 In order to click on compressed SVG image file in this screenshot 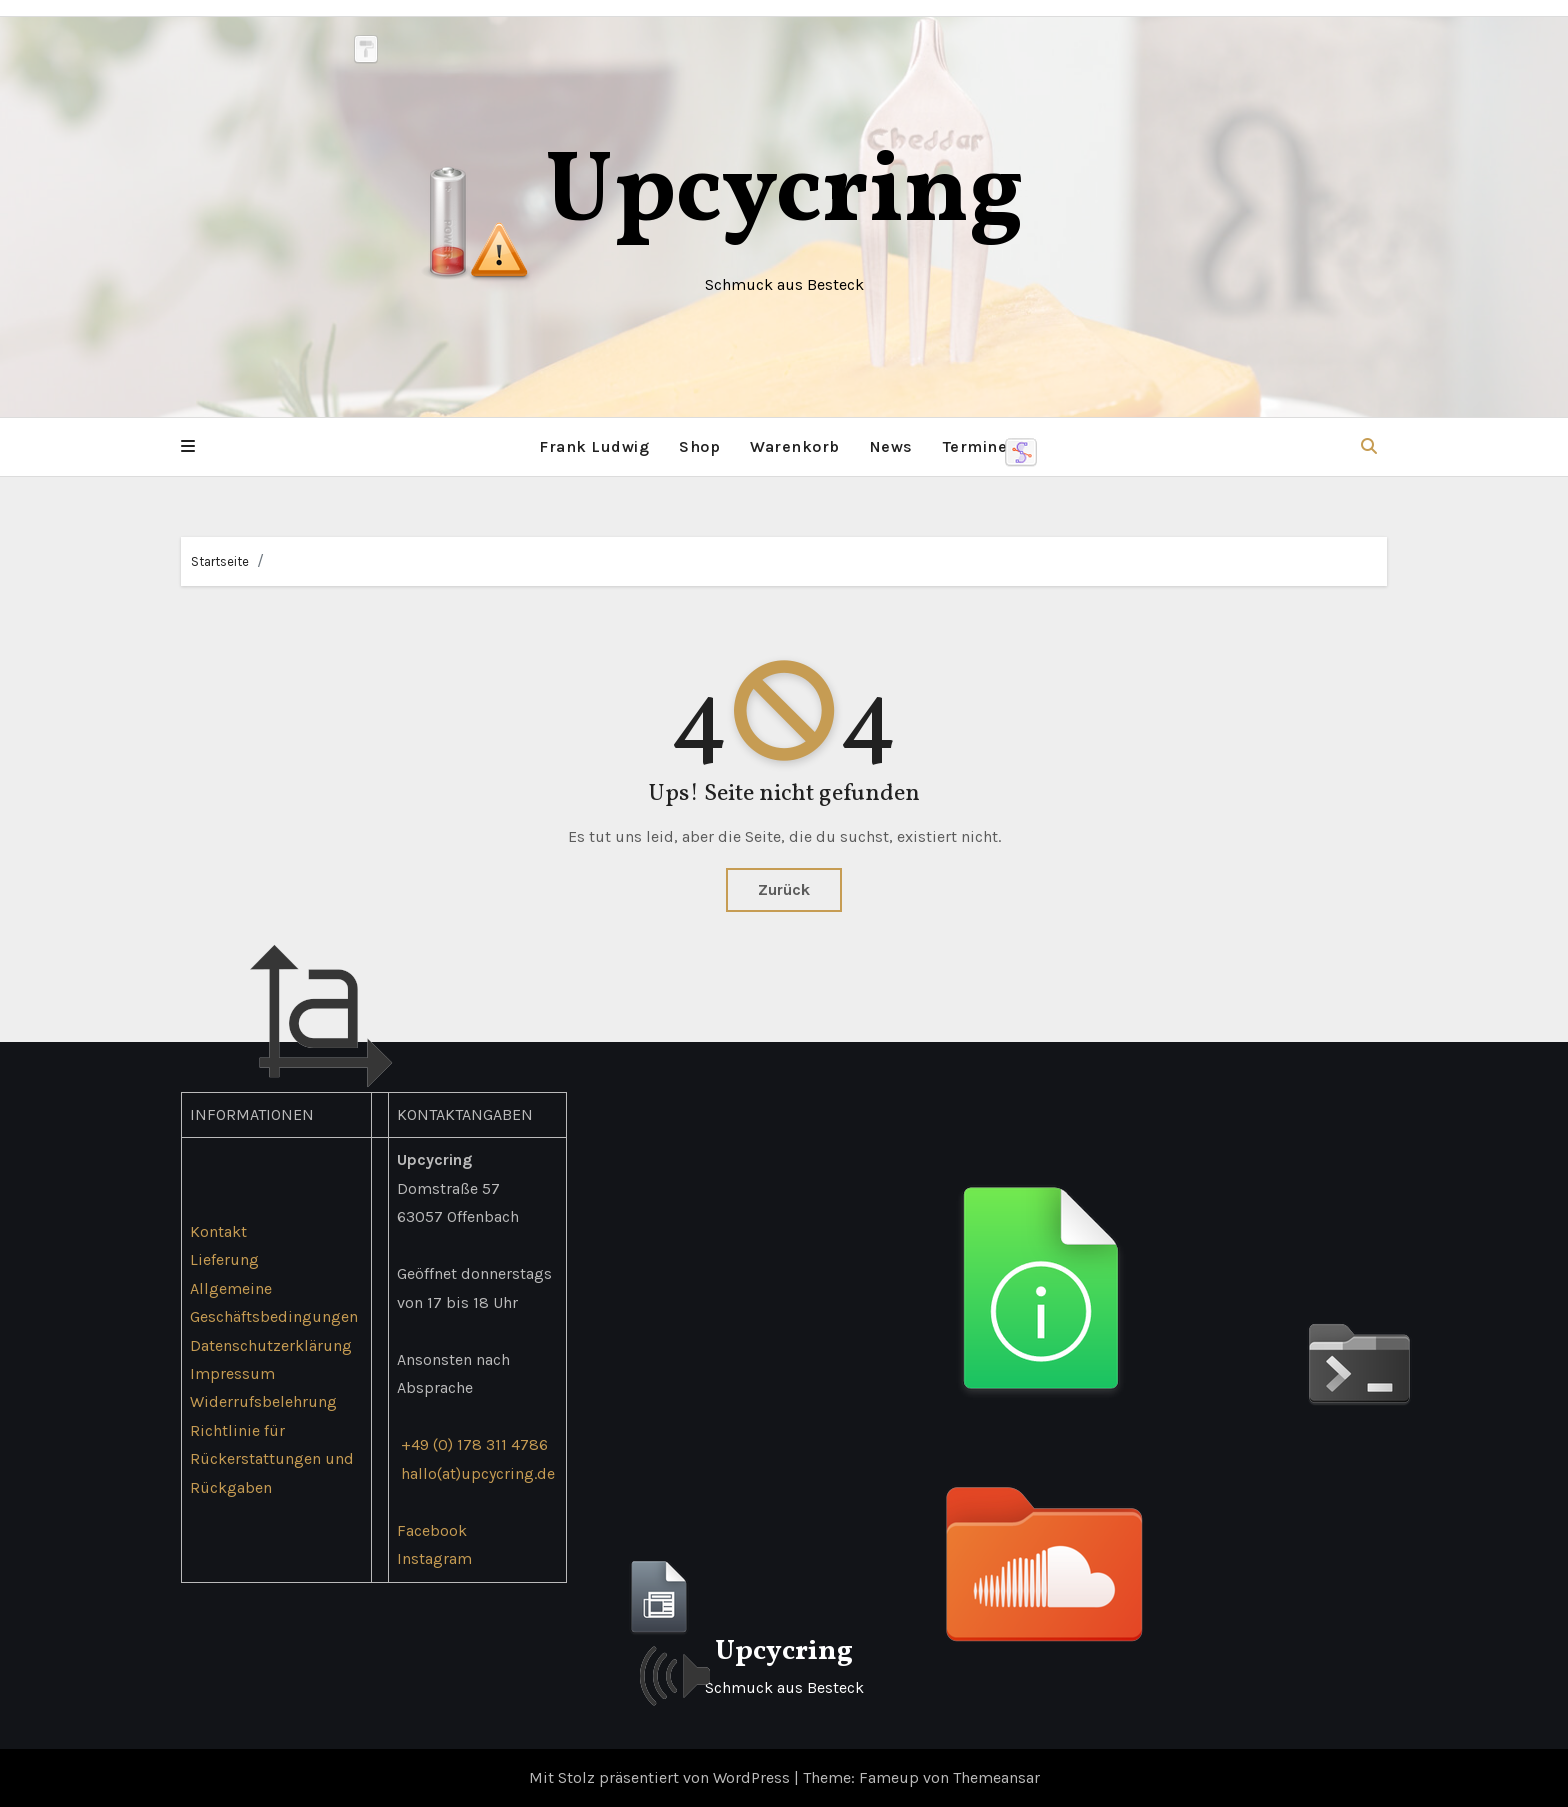, I will do `click(1021, 451)`.